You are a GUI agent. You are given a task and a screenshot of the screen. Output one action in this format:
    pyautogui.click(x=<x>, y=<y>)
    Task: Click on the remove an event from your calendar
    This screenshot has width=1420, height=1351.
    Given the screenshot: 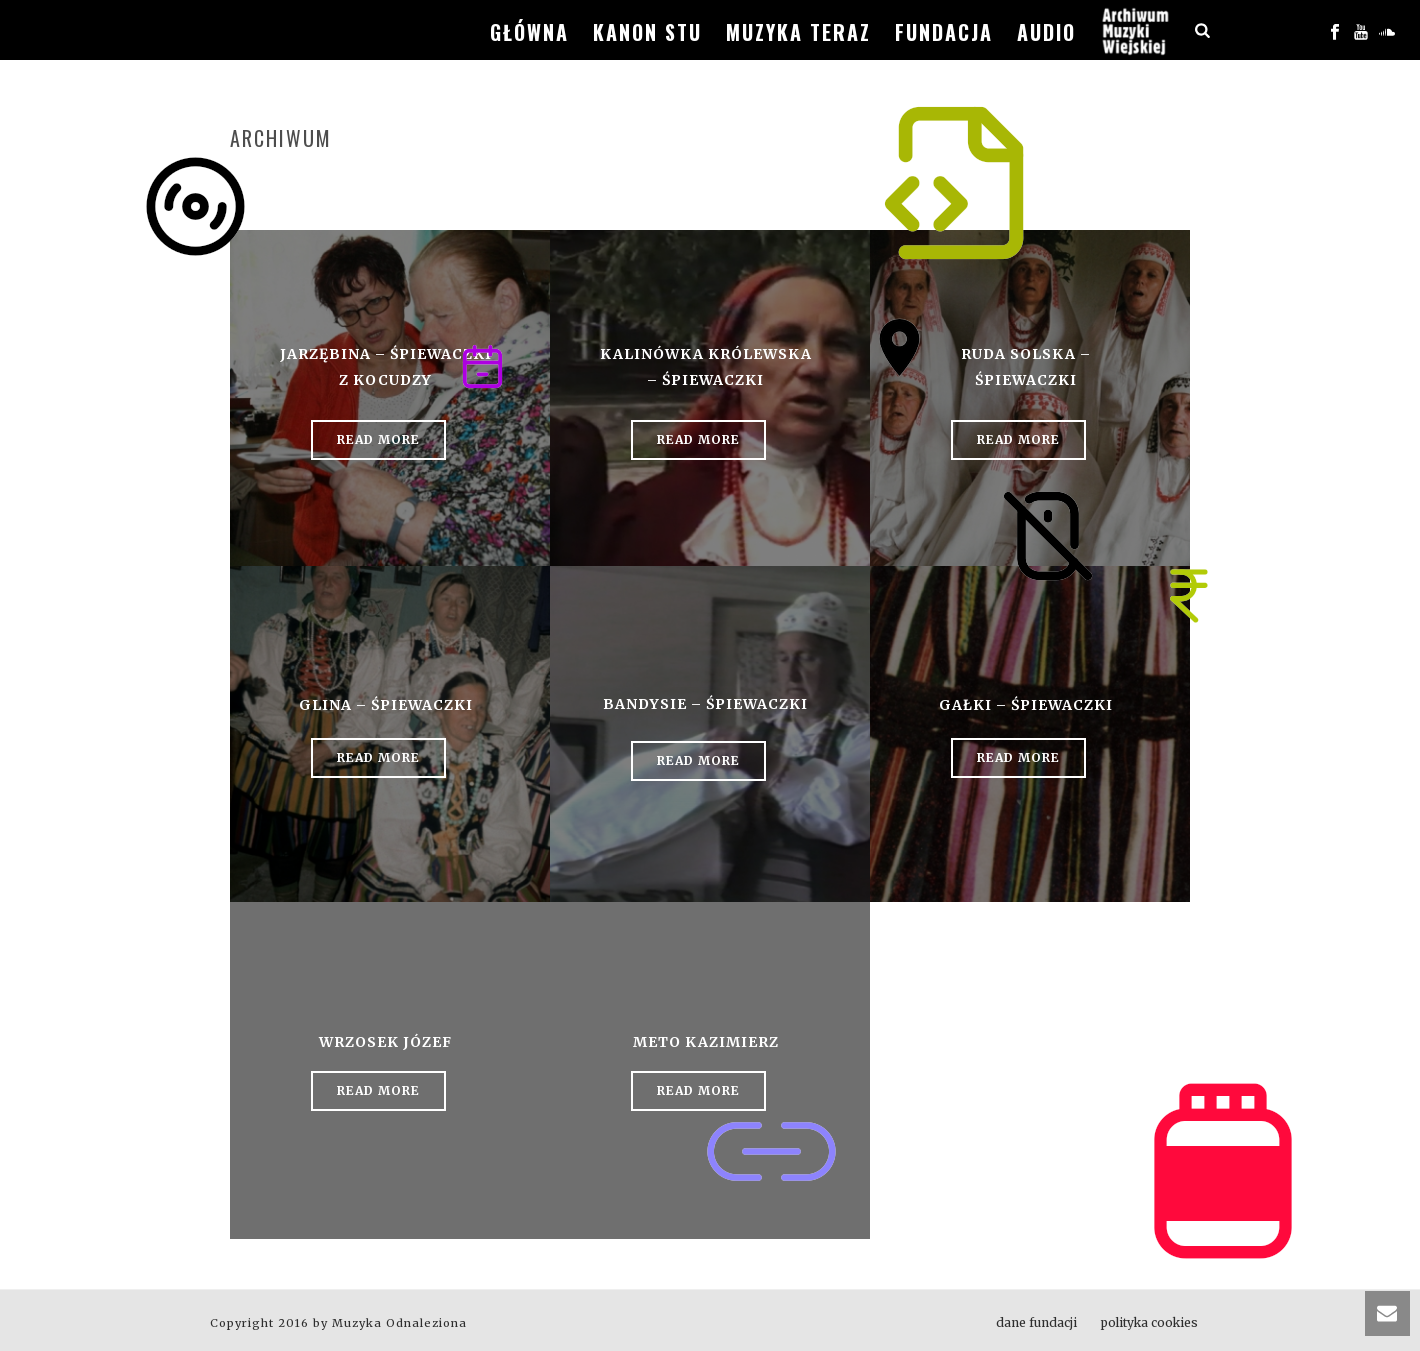 What is the action you would take?
    pyautogui.click(x=482, y=366)
    